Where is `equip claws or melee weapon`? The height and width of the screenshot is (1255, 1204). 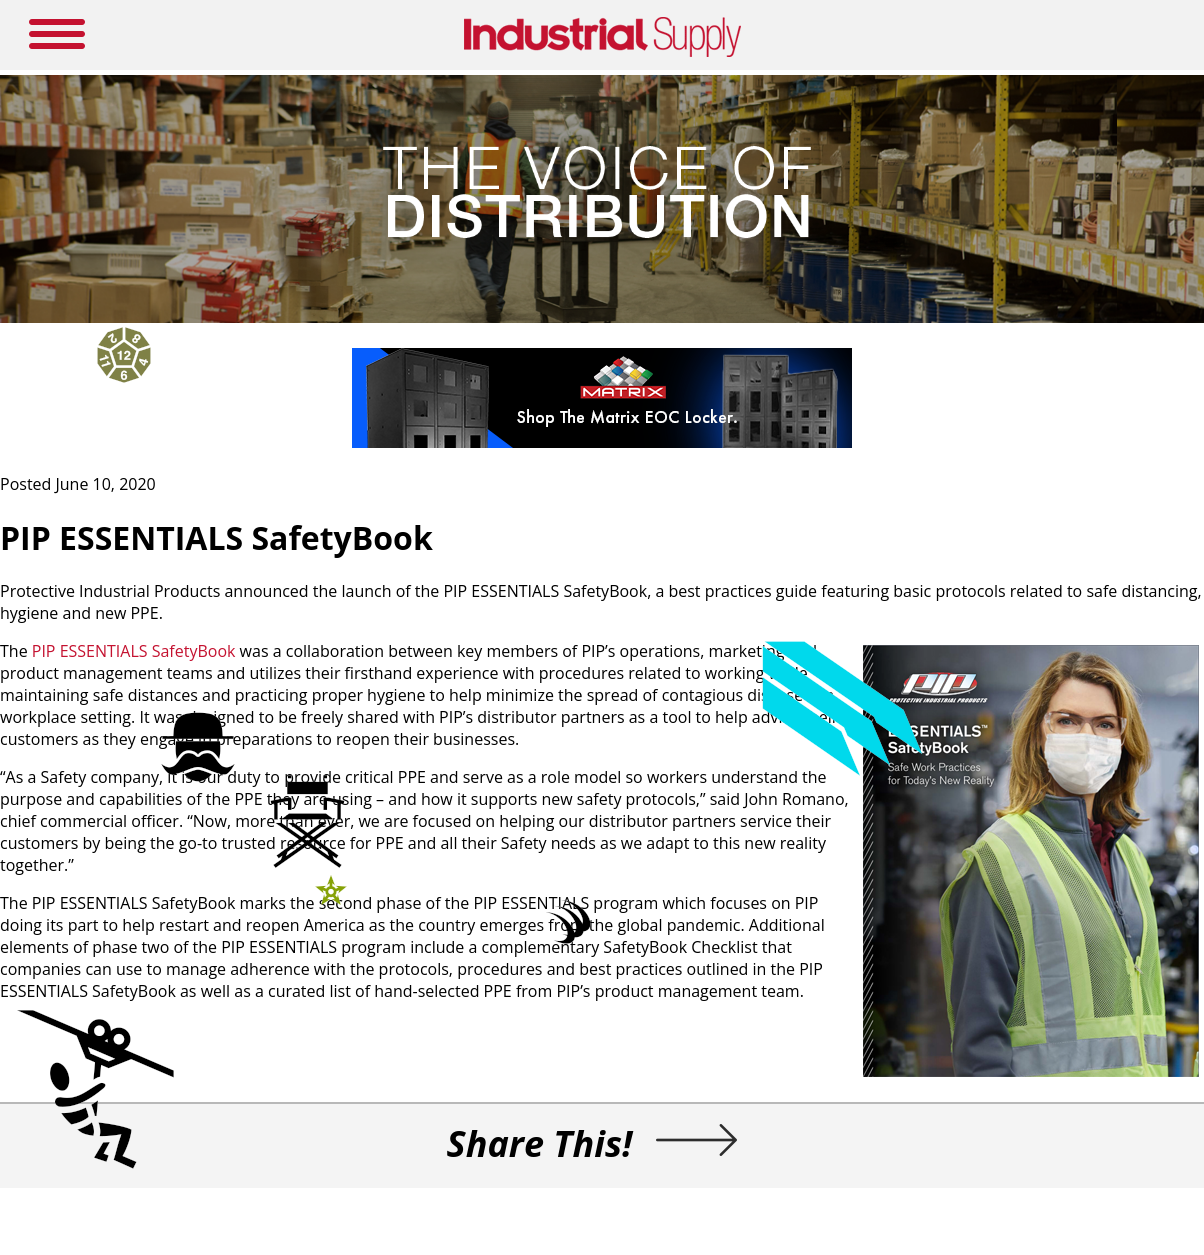
equip claws or melee weapon is located at coordinates (842, 720).